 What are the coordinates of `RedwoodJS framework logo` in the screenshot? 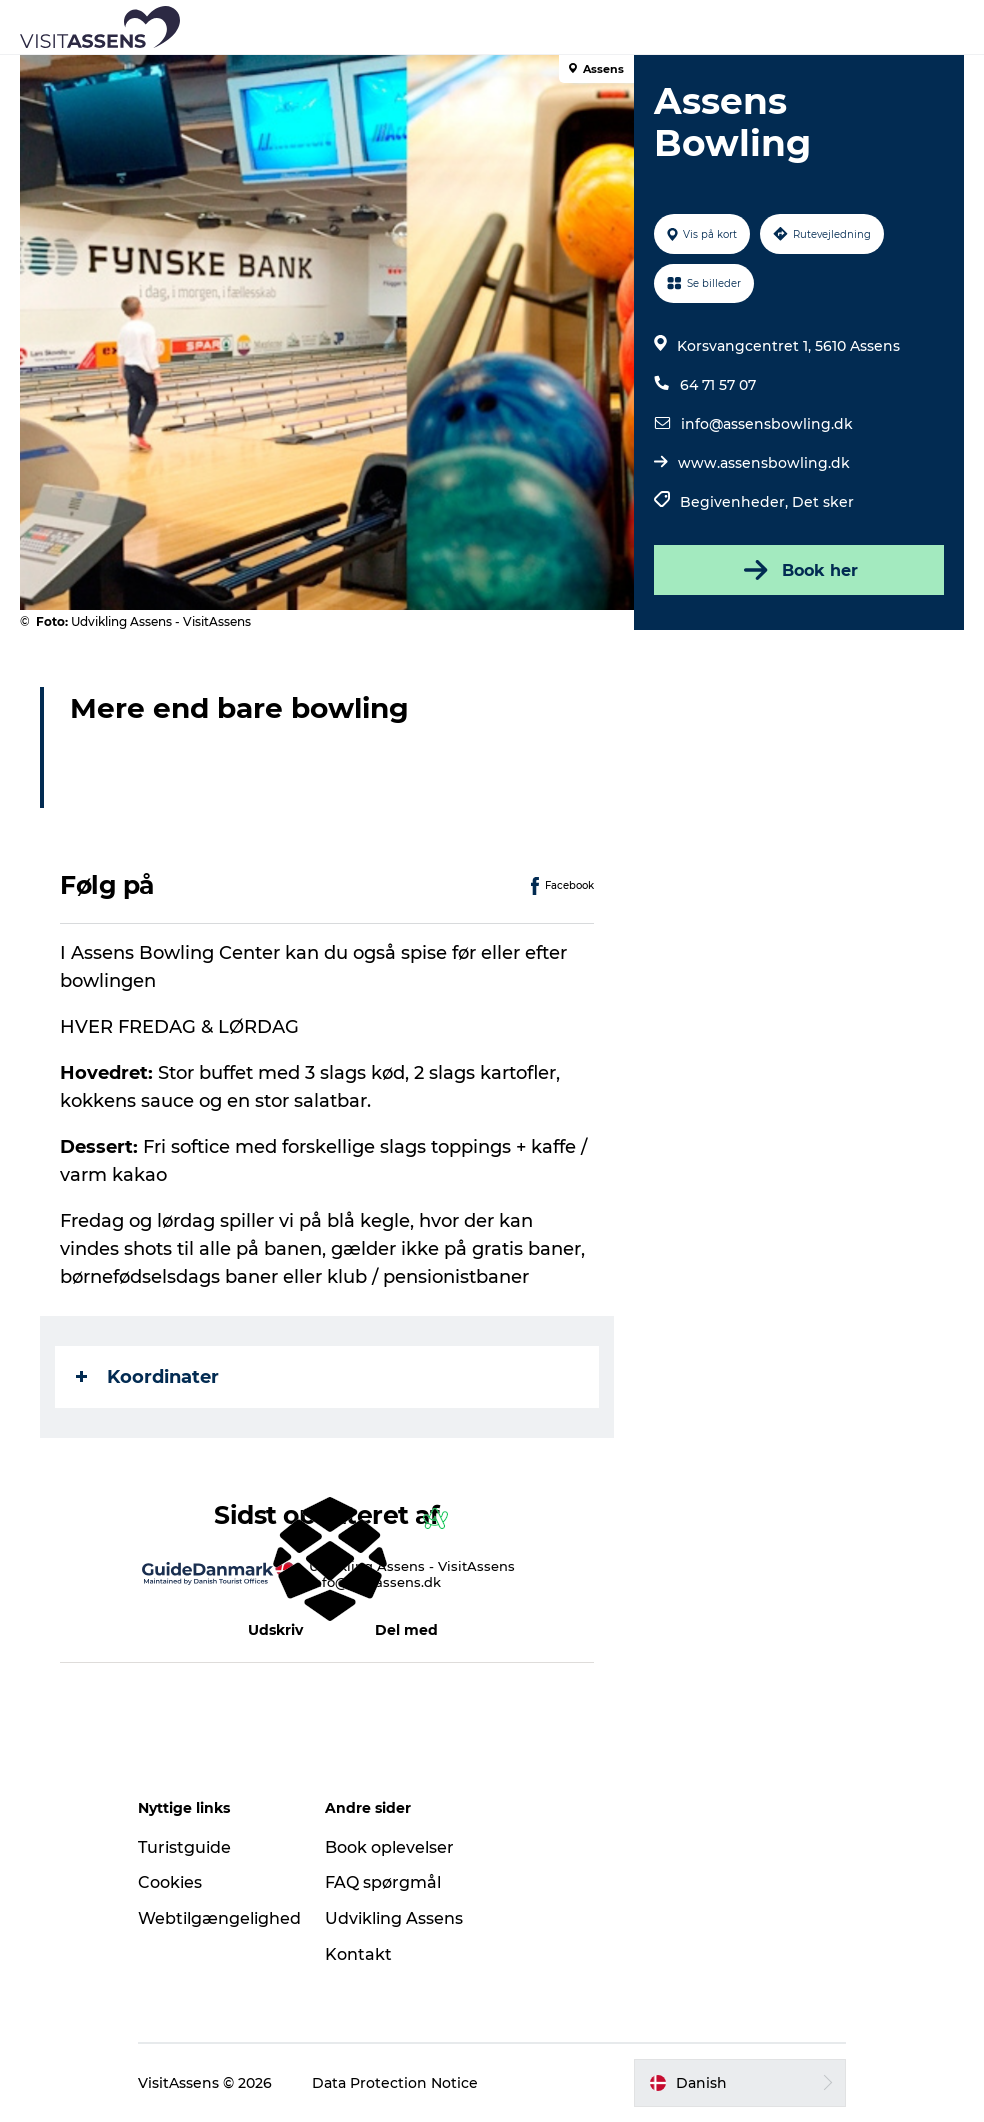 It's located at (330, 1559).